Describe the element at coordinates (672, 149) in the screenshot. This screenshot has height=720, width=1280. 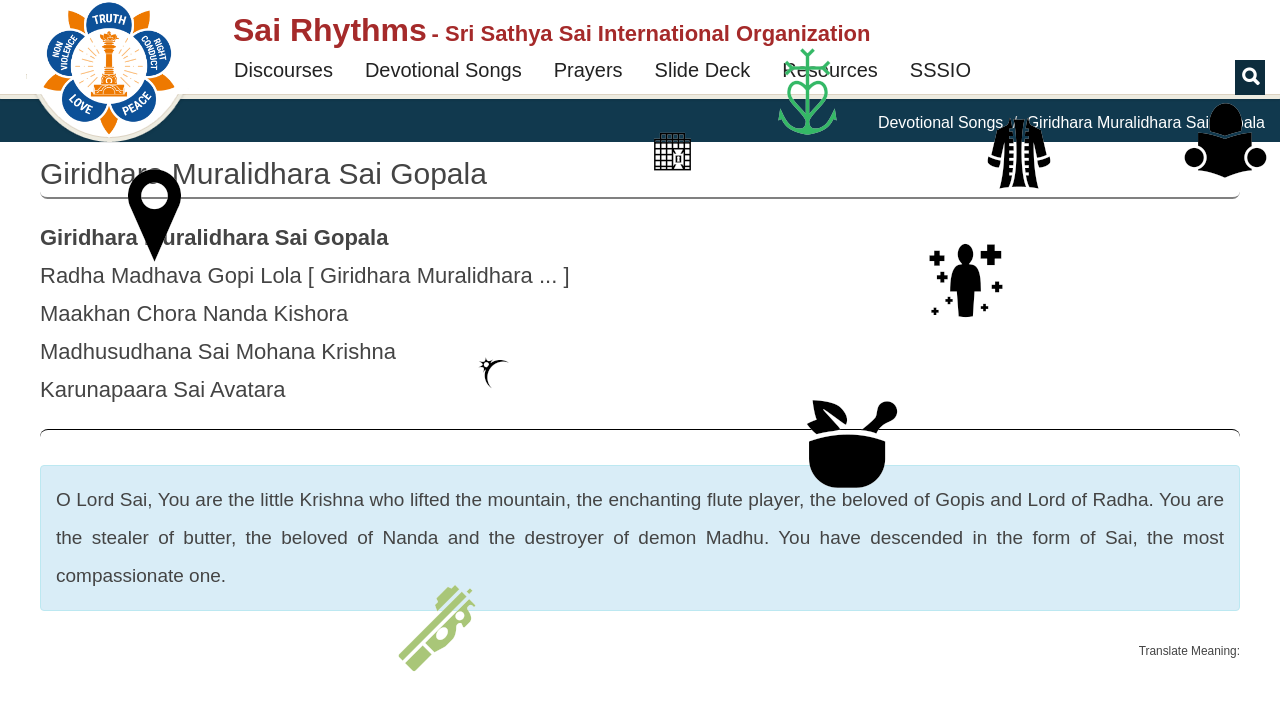
I see `indicates a trapped or captured state` at that location.